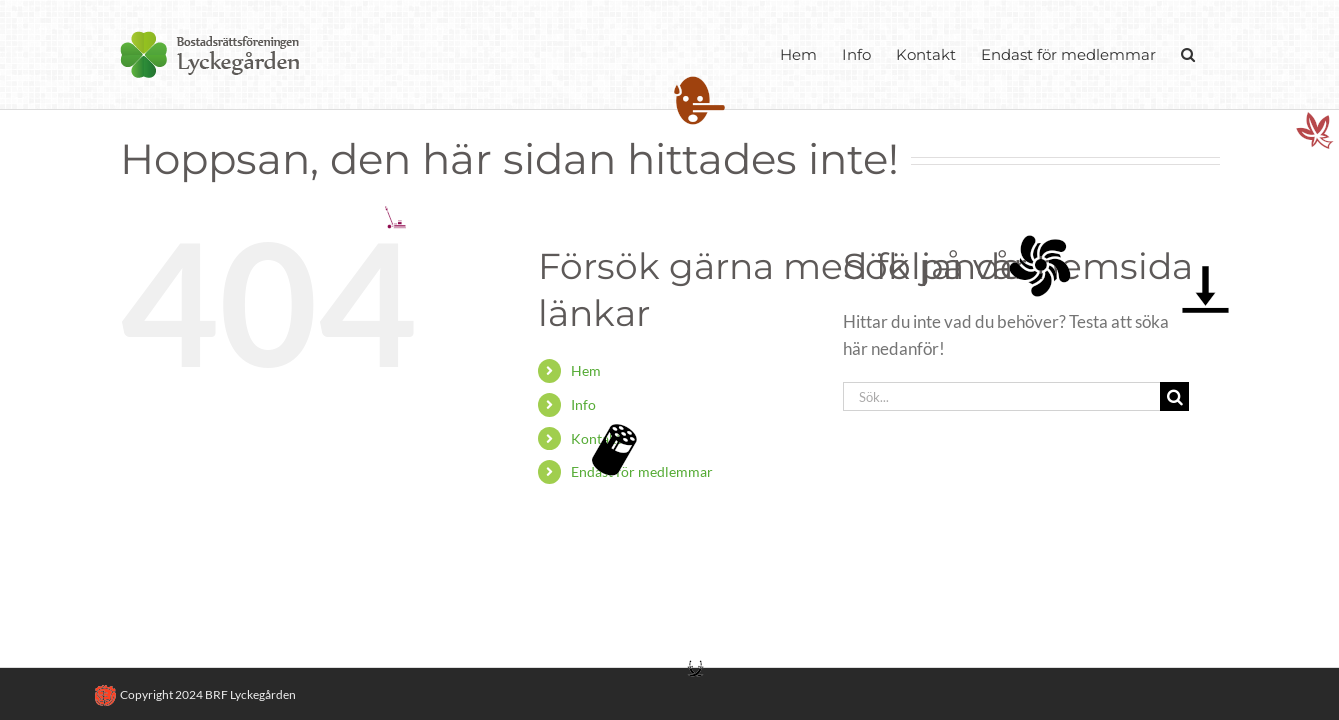  Describe the element at coordinates (614, 450) in the screenshot. I see `add seasoning or flavor options` at that location.